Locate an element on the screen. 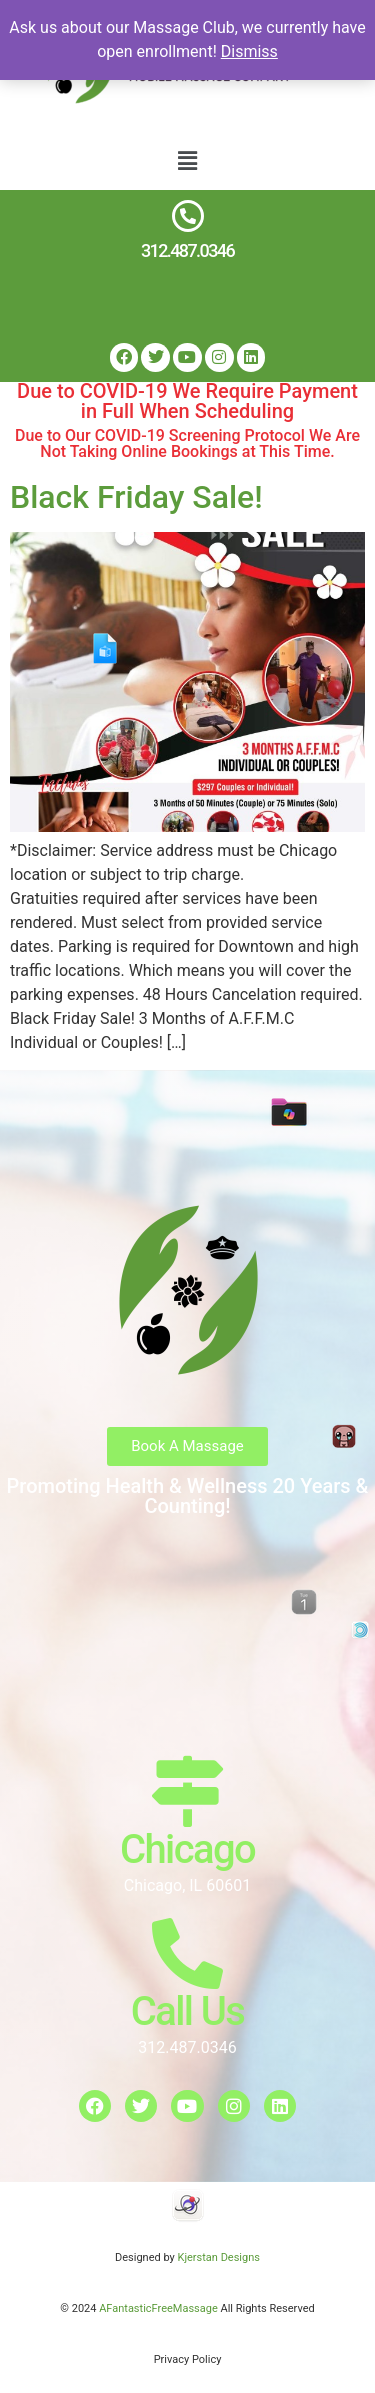 Image resolution: width=375 pixels, height=2393 pixels. open mkvmerge video merging tool is located at coordinates (188, 2205).